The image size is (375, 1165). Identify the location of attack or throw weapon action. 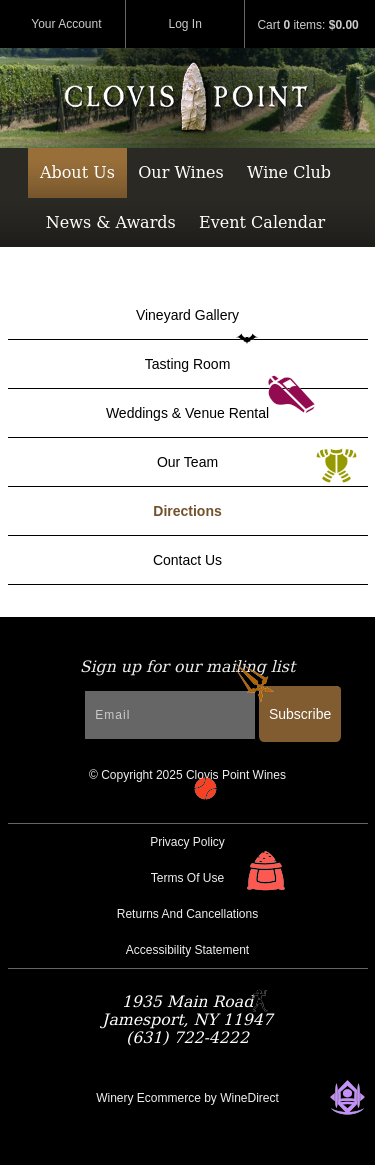
(254, 682).